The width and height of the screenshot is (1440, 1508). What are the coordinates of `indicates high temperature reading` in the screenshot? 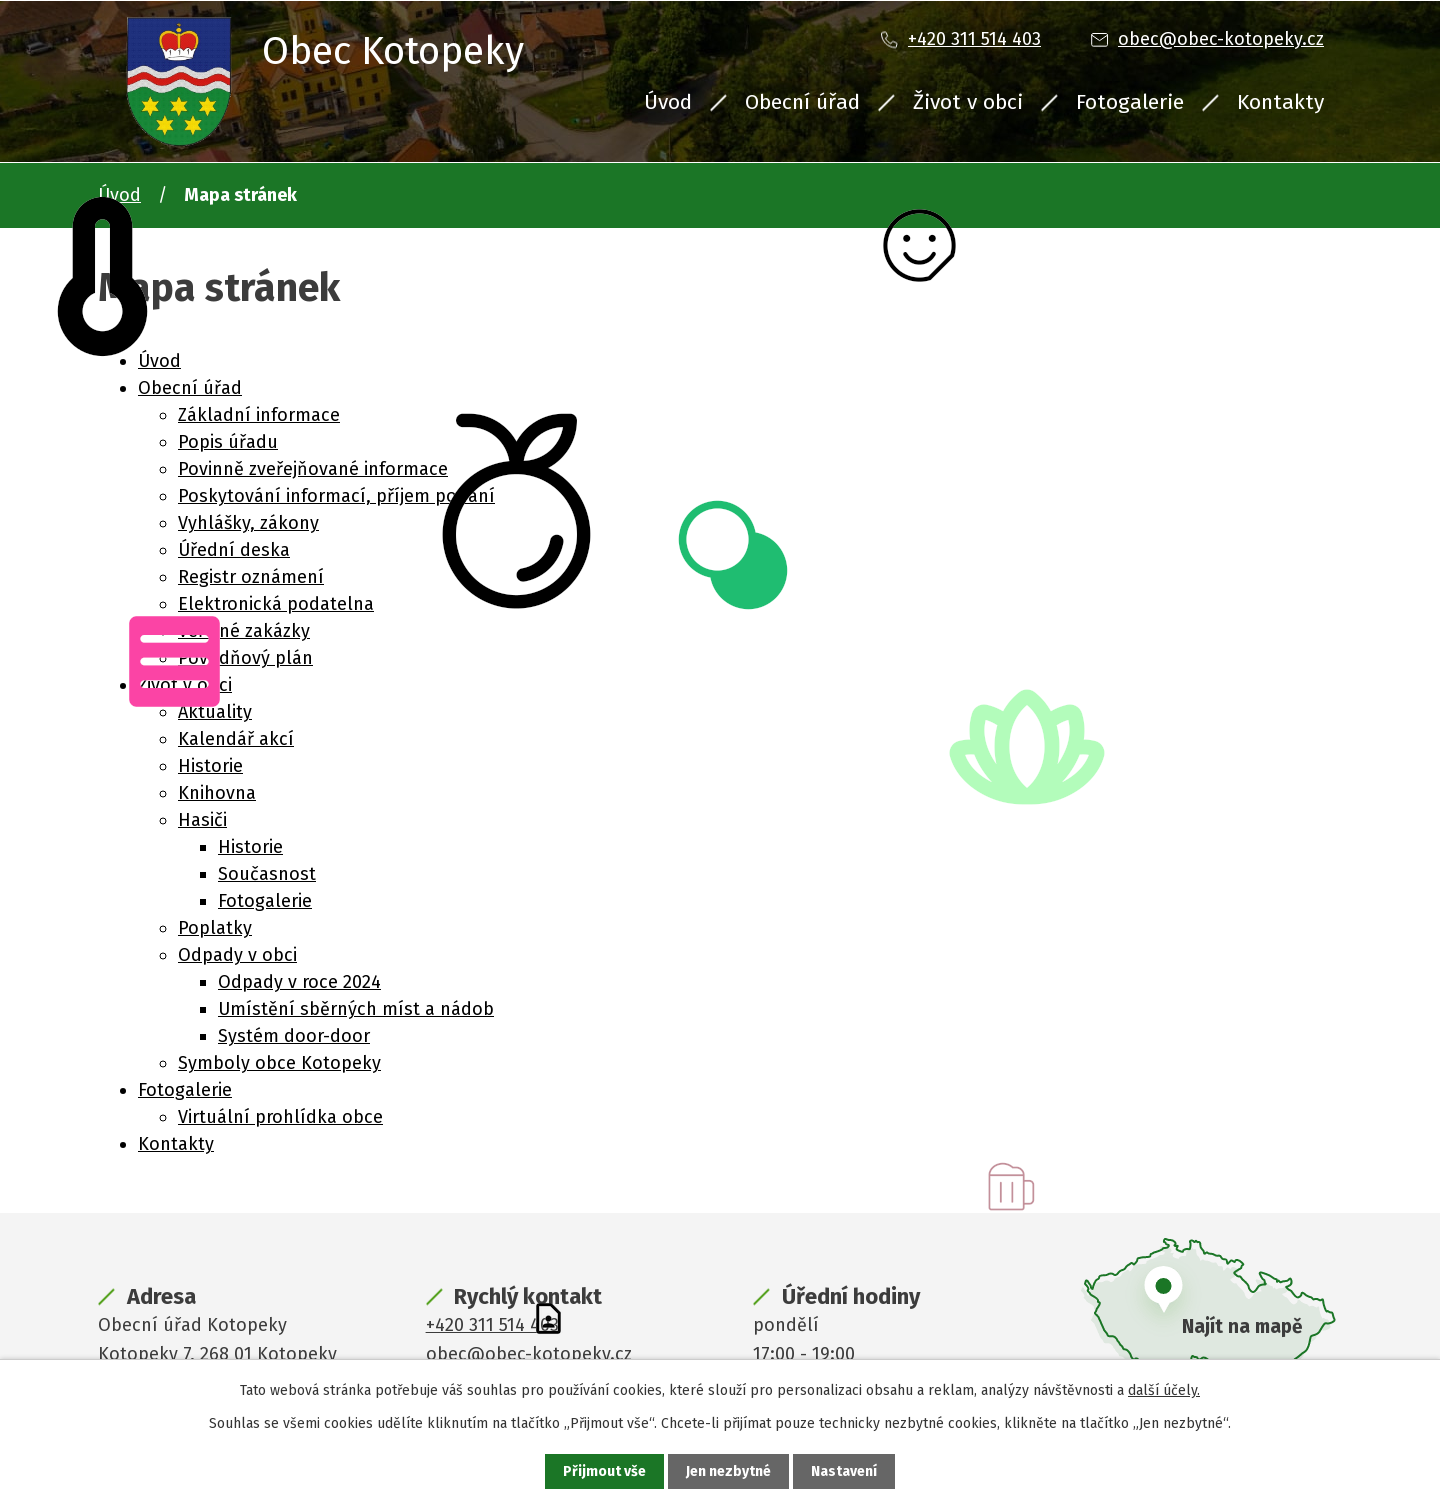 It's located at (102, 276).